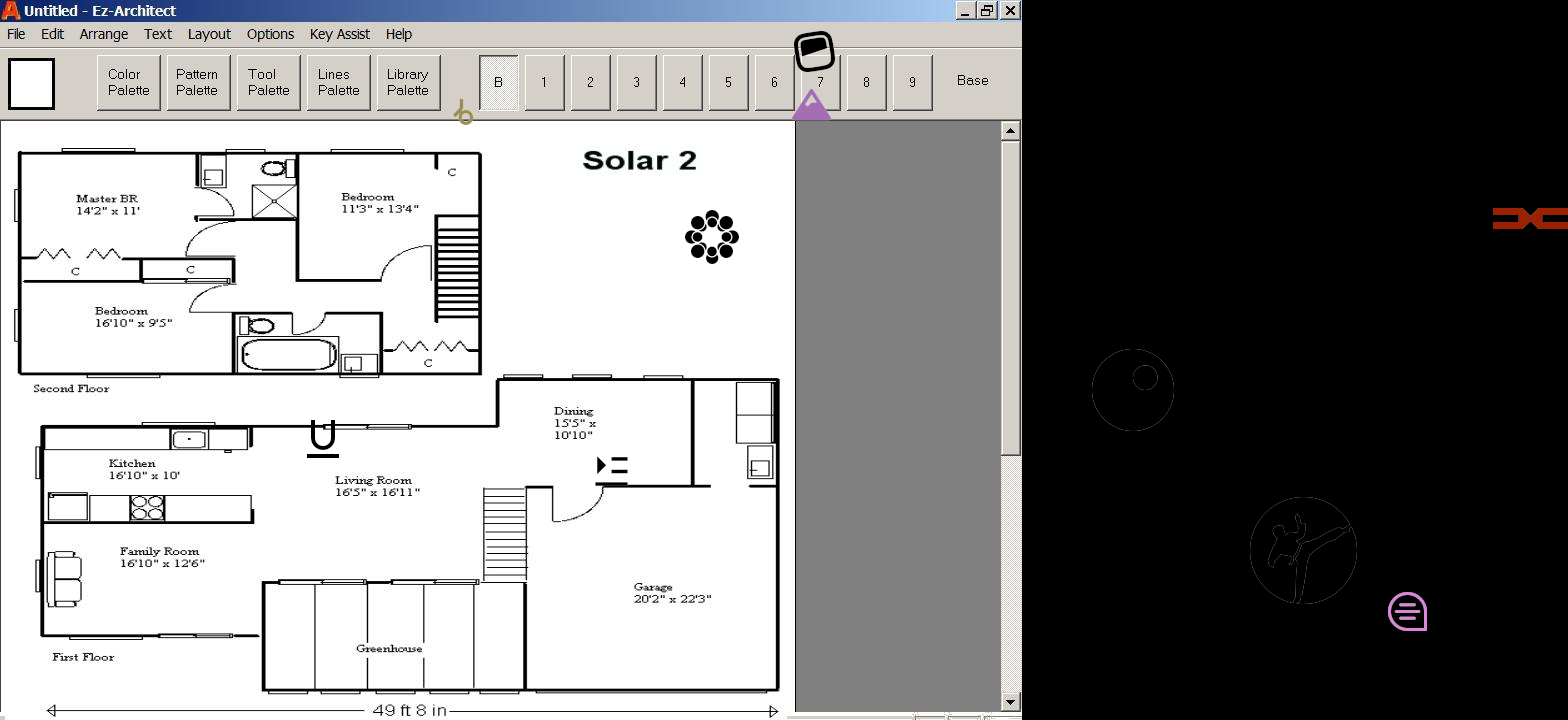  What do you see at coordinates (1530, 218) in the screenshot?
I see `dacia brand logo` at bounding box center [1530, 218].